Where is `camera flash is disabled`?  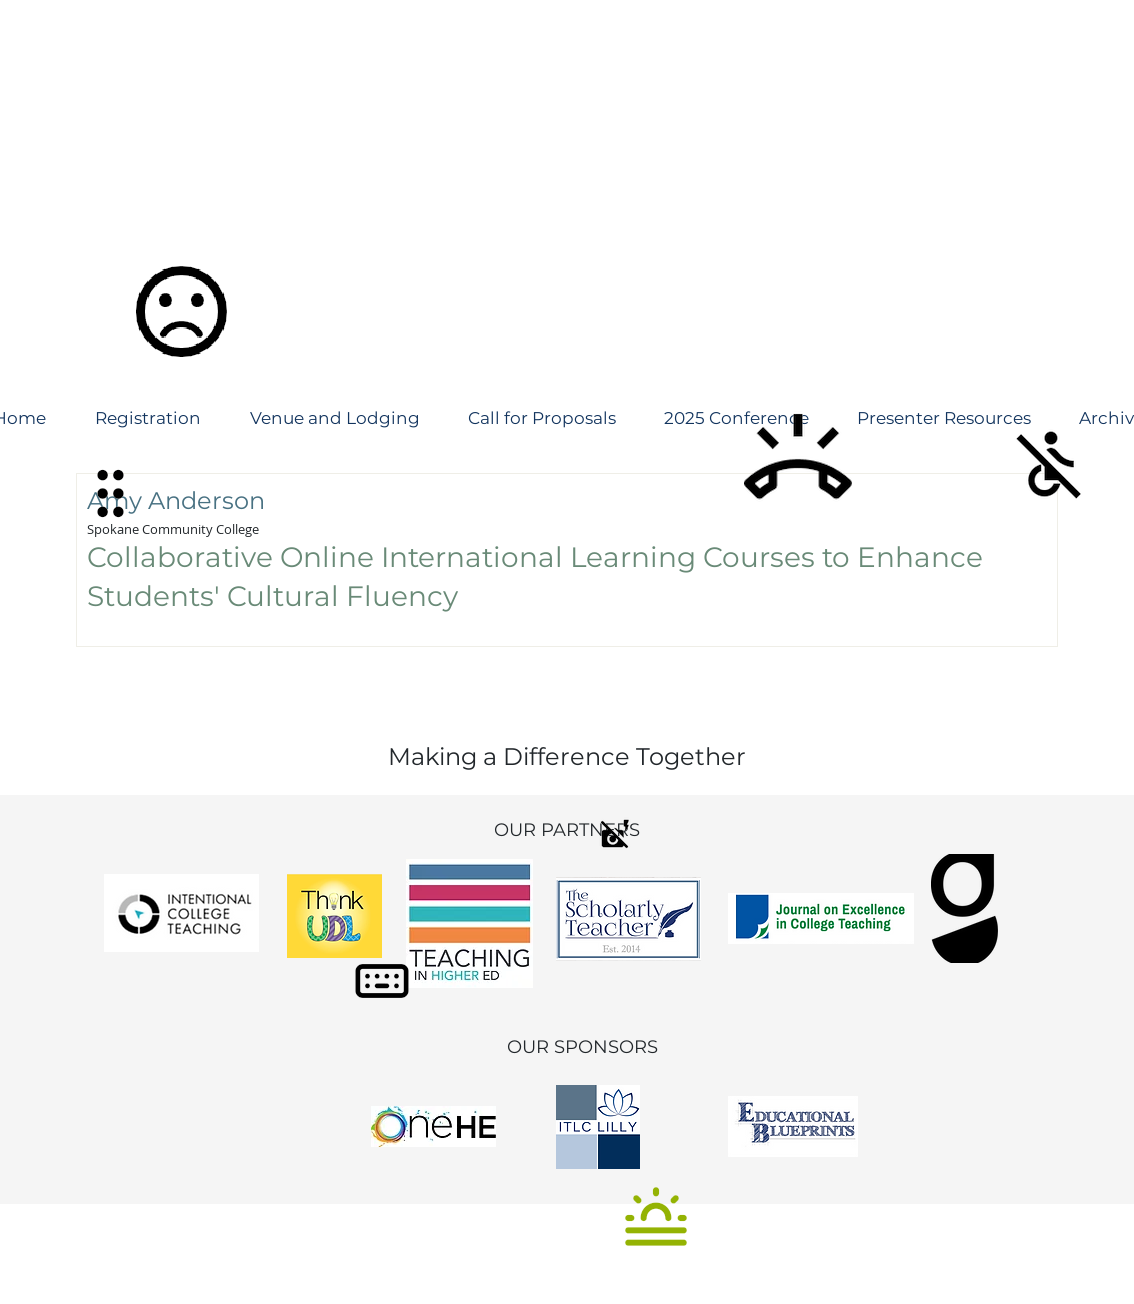 camera flash is disabled is located at coordinates (615, 833).